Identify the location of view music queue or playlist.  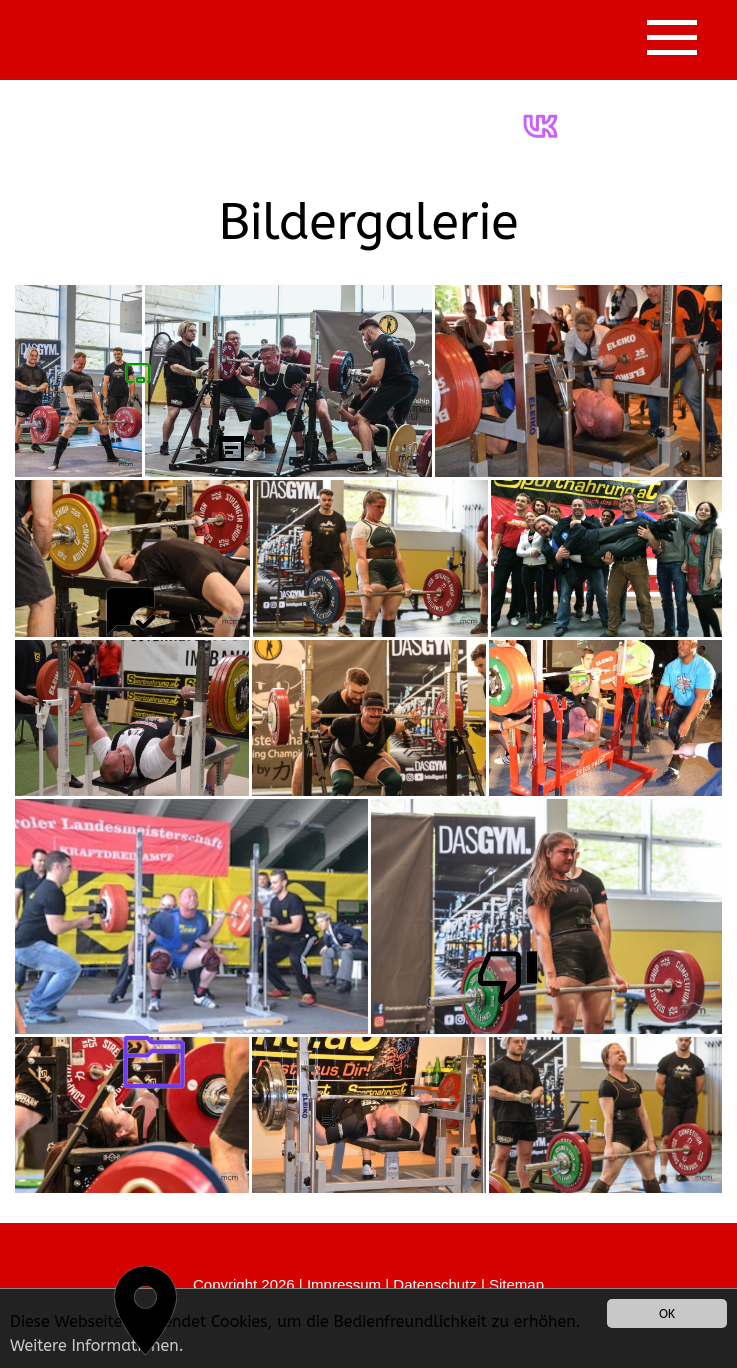
(330, 1121).